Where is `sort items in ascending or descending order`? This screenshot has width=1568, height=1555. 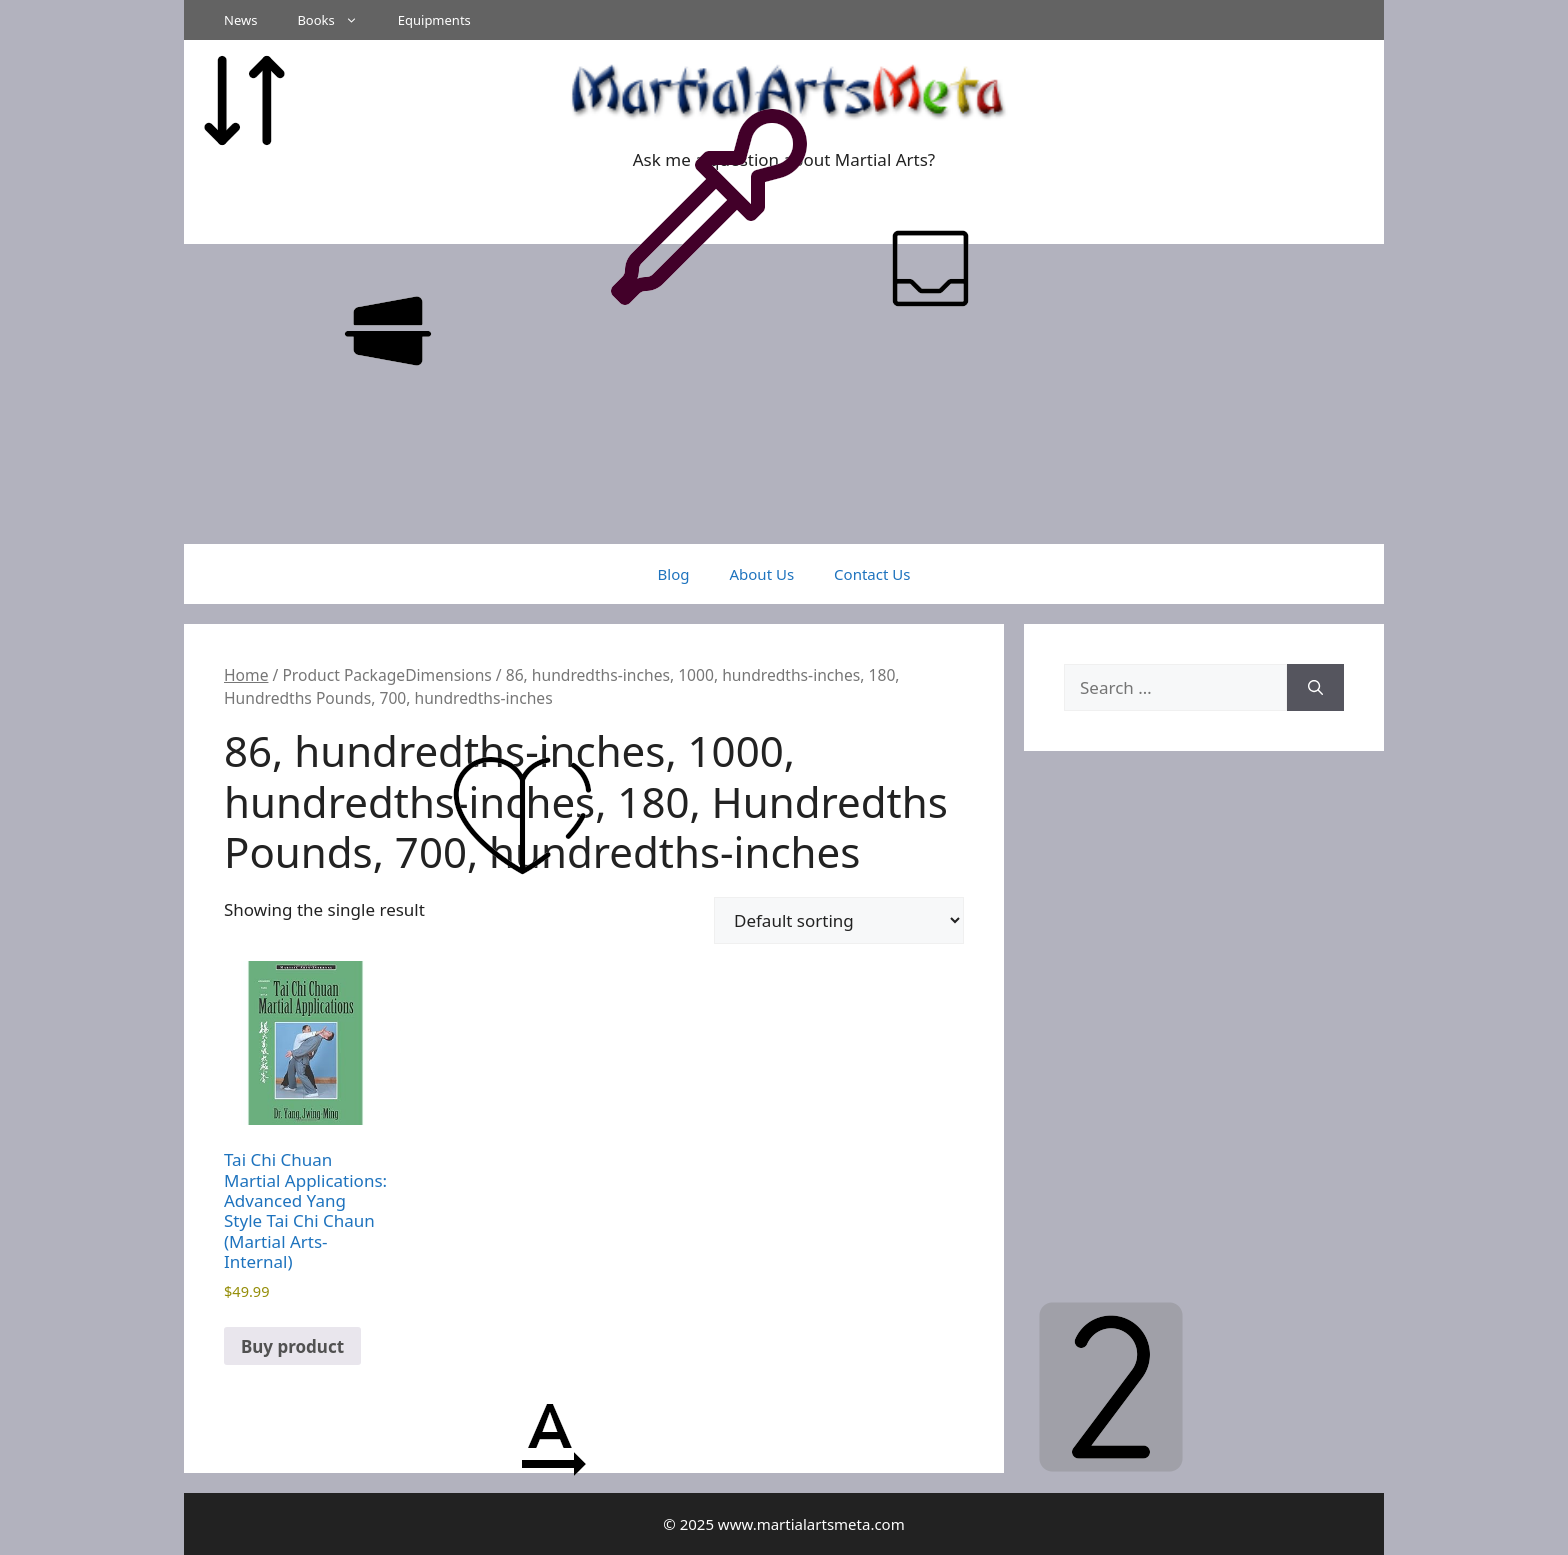 sort items in ascending or descending order is located at coordinates (244, 100).